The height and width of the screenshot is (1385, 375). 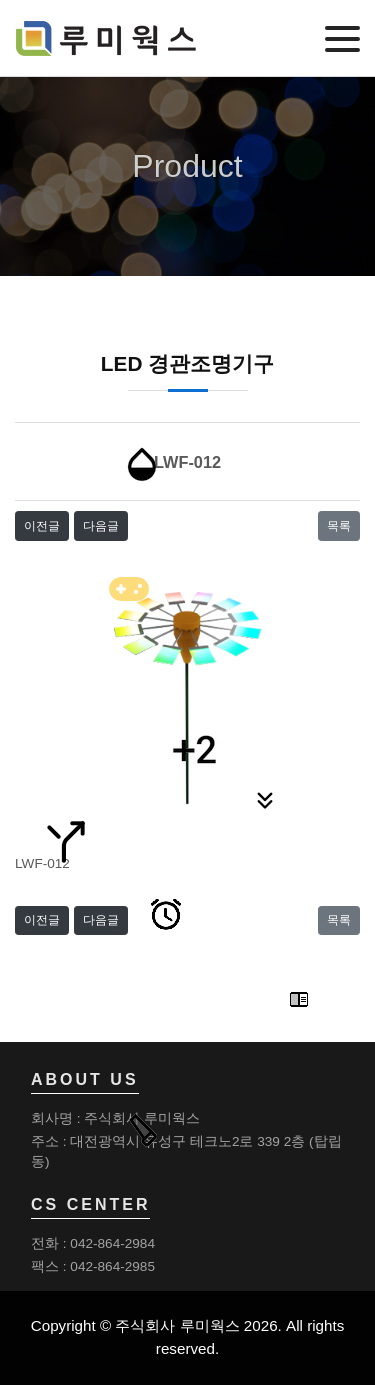 What do you see at coordinates (143, 1130) in the screenshot?
I see `find carpentry or woodworking services` at bounding box center [143, 1130].